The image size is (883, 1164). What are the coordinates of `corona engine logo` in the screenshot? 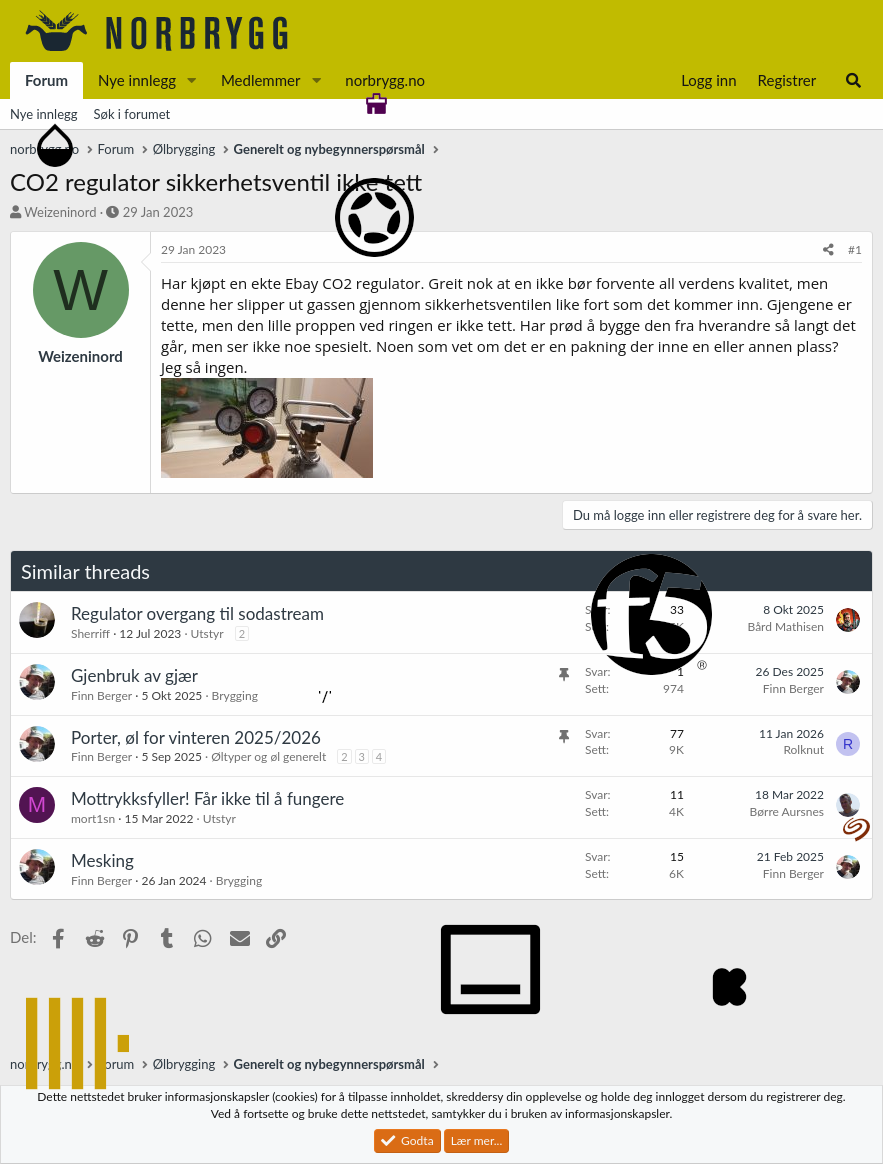 It's located at (374, 217).